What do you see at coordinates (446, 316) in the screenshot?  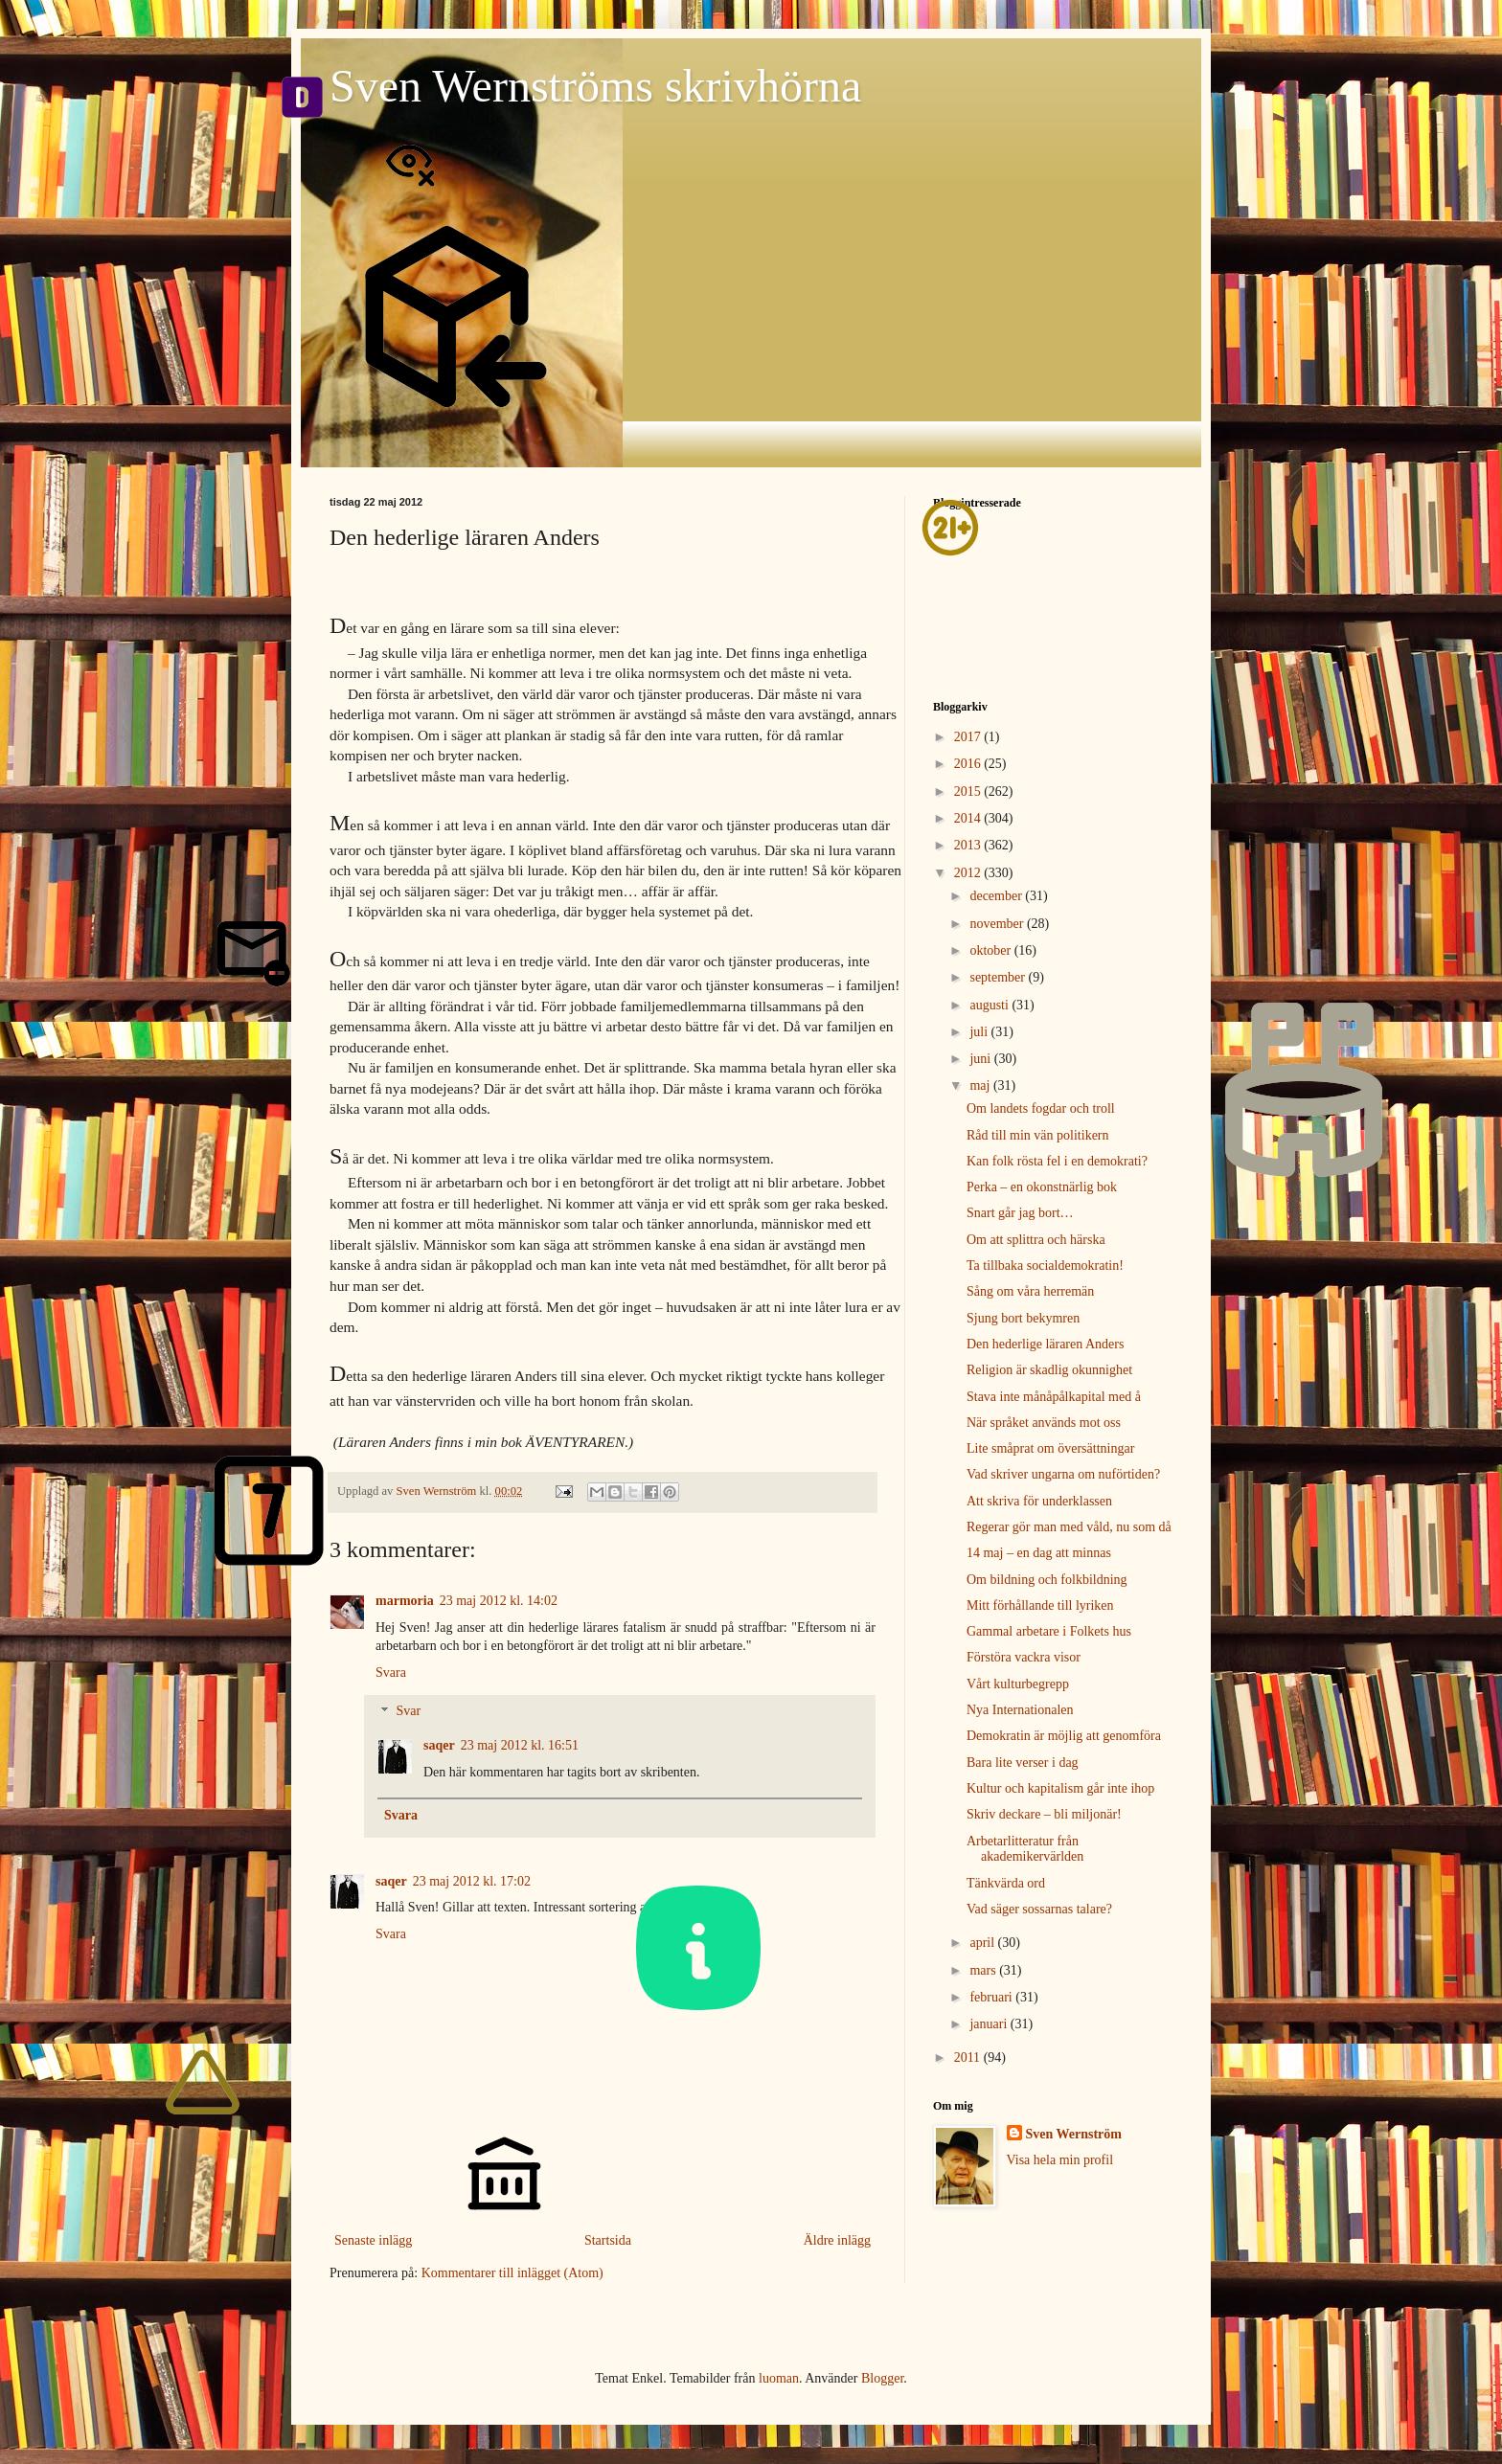 I see `import a package or module` at bounding box center [446, 316].